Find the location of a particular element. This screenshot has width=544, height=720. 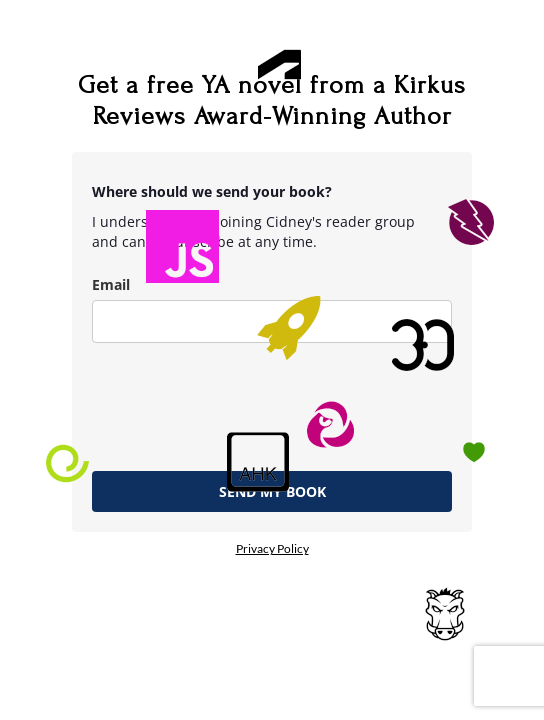

autodesk logo is located at coordinates (279, 64).